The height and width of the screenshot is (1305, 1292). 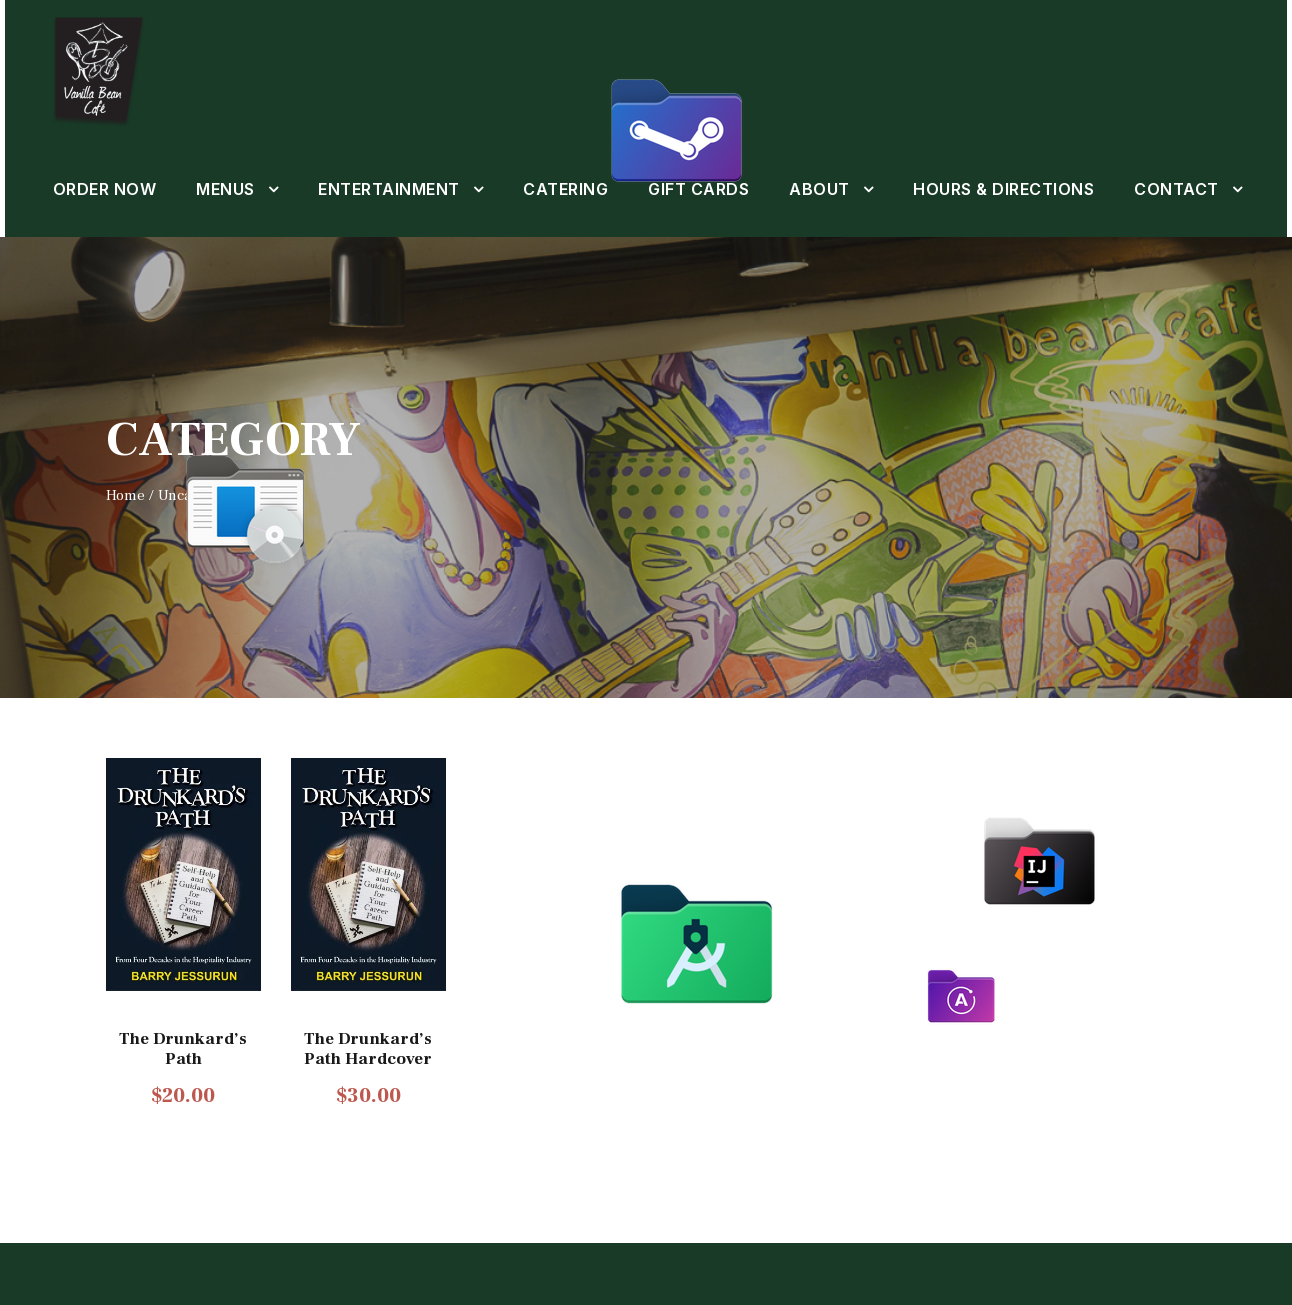 I want to click on open folder containing IntelliJ IDEA projects, so click(x=1039, y=864).